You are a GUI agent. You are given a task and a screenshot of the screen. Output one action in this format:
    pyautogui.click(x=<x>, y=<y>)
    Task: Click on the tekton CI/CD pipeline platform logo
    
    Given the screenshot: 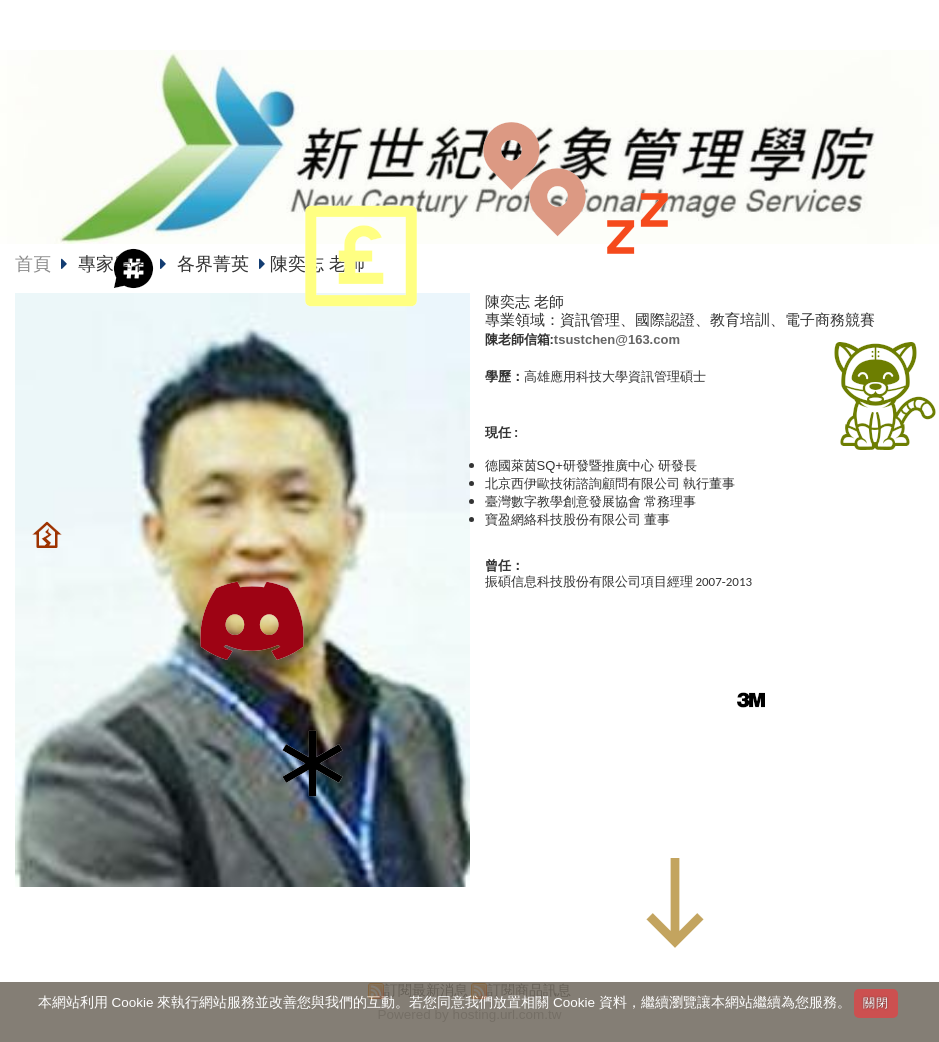 What is the action you would take?
    pyautogui.click(x=885, y=396)
    